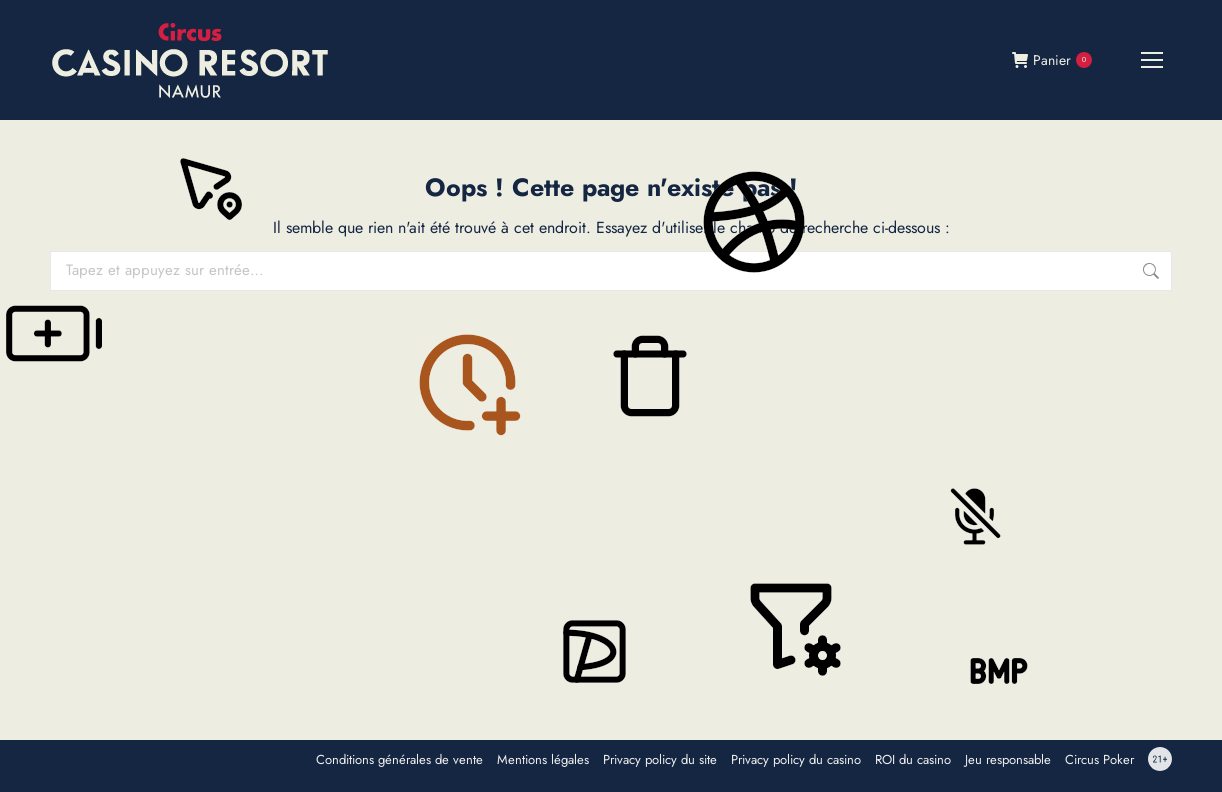 The height and width of the screenshot is (792, 1222). I want to click on add a new timer or alarm, so click(467, 382).